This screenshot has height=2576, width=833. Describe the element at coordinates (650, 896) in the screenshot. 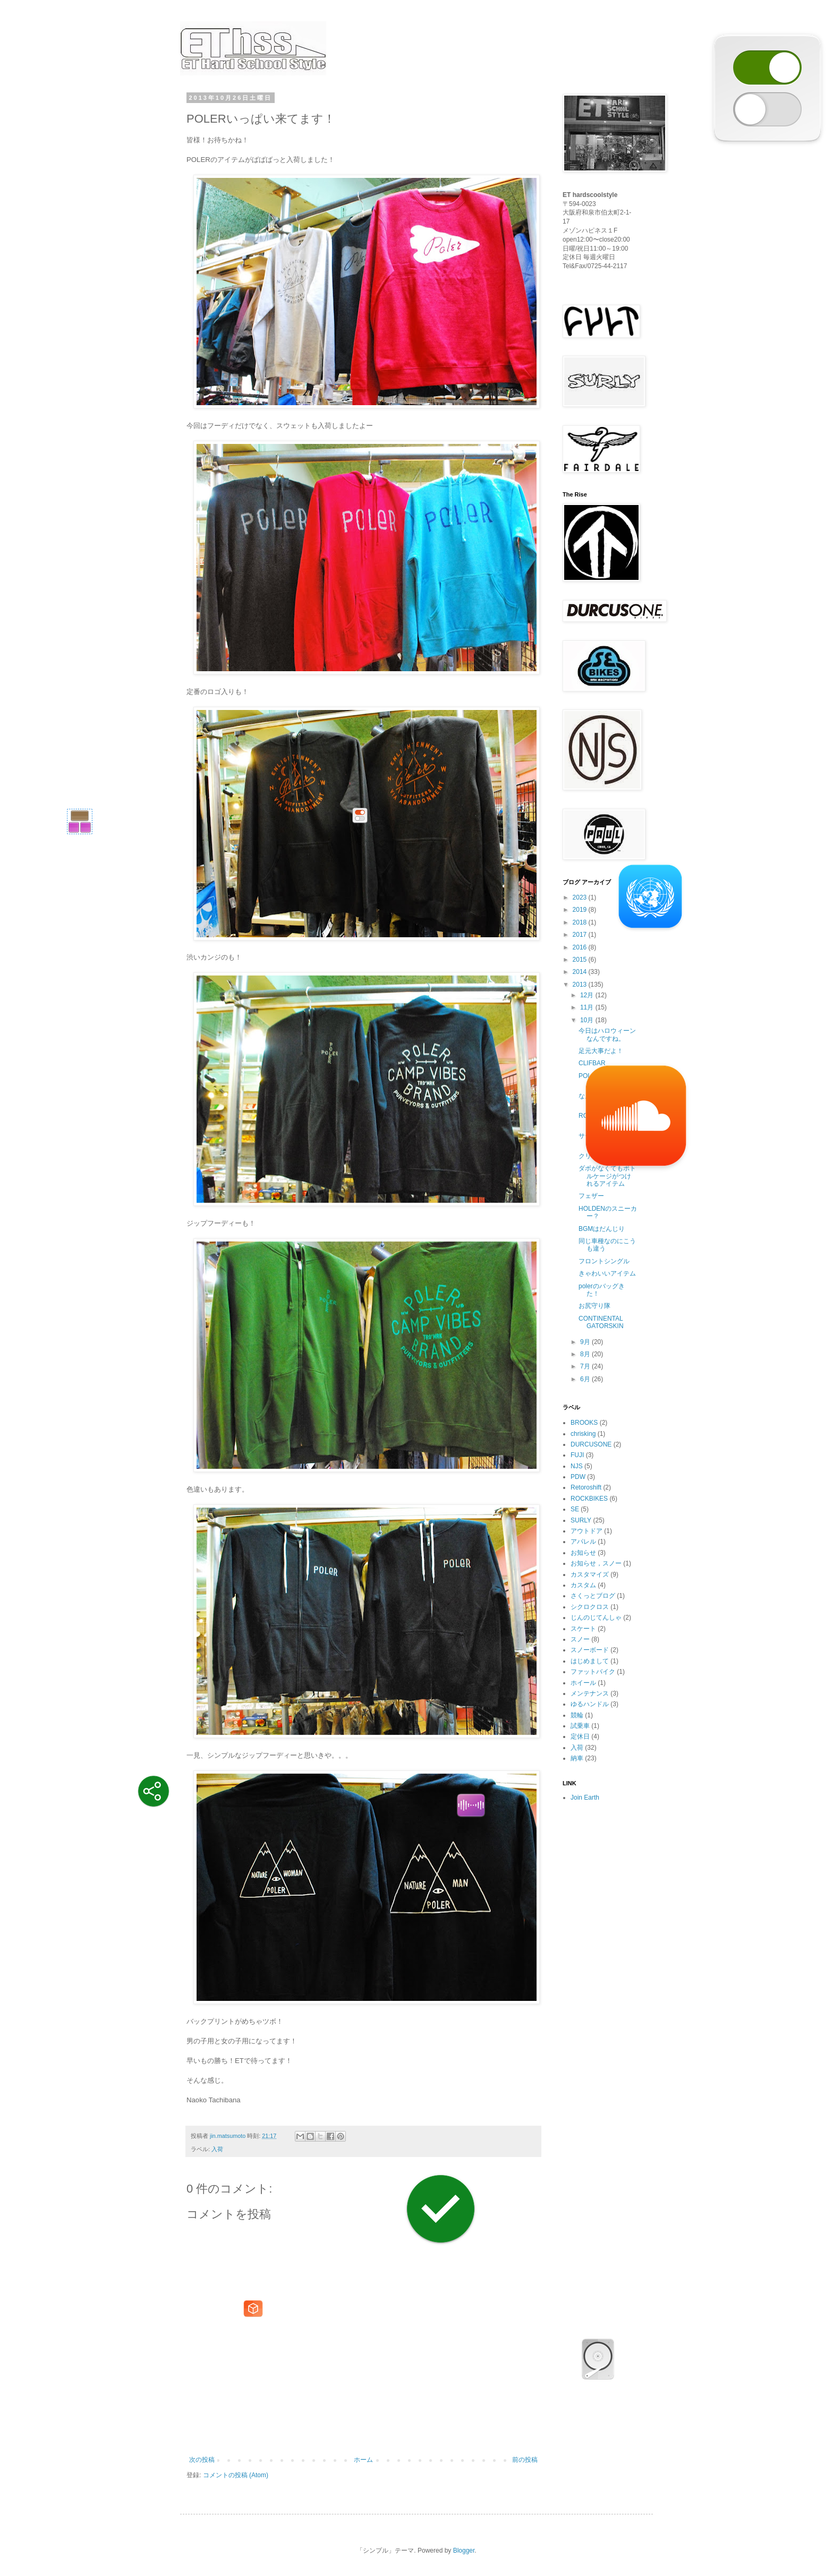

I see `open language and region settings` at that location.